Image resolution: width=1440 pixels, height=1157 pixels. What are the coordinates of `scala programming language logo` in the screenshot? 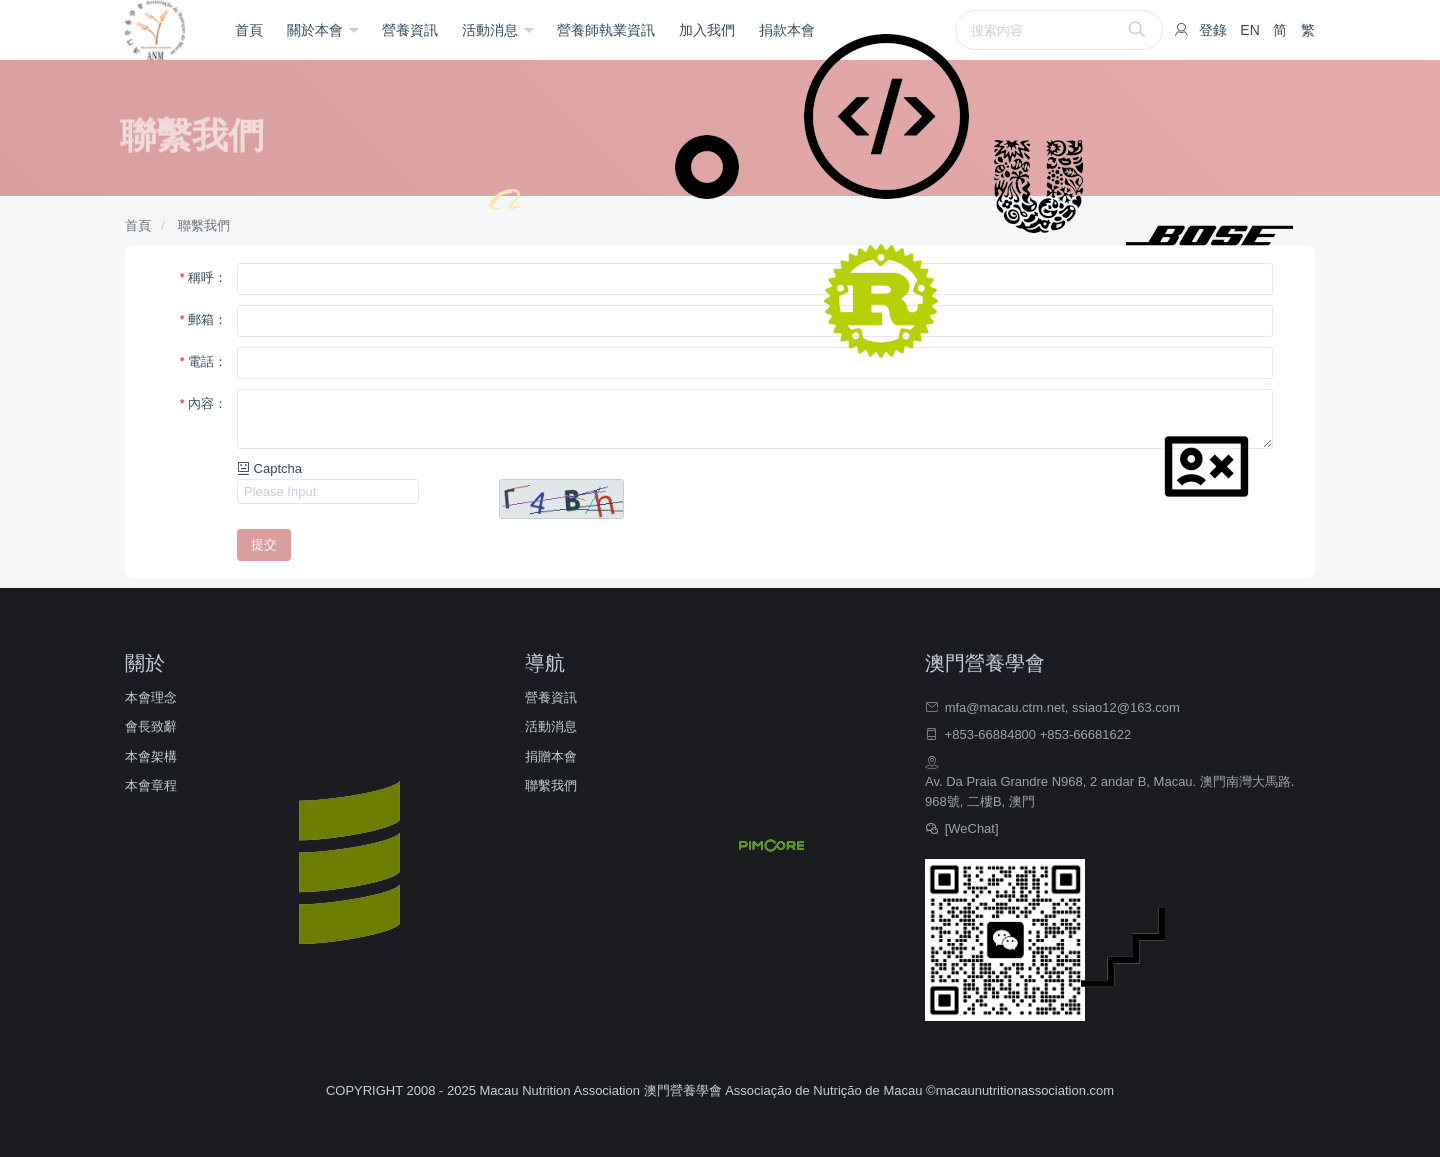 It's located at (349, 862).